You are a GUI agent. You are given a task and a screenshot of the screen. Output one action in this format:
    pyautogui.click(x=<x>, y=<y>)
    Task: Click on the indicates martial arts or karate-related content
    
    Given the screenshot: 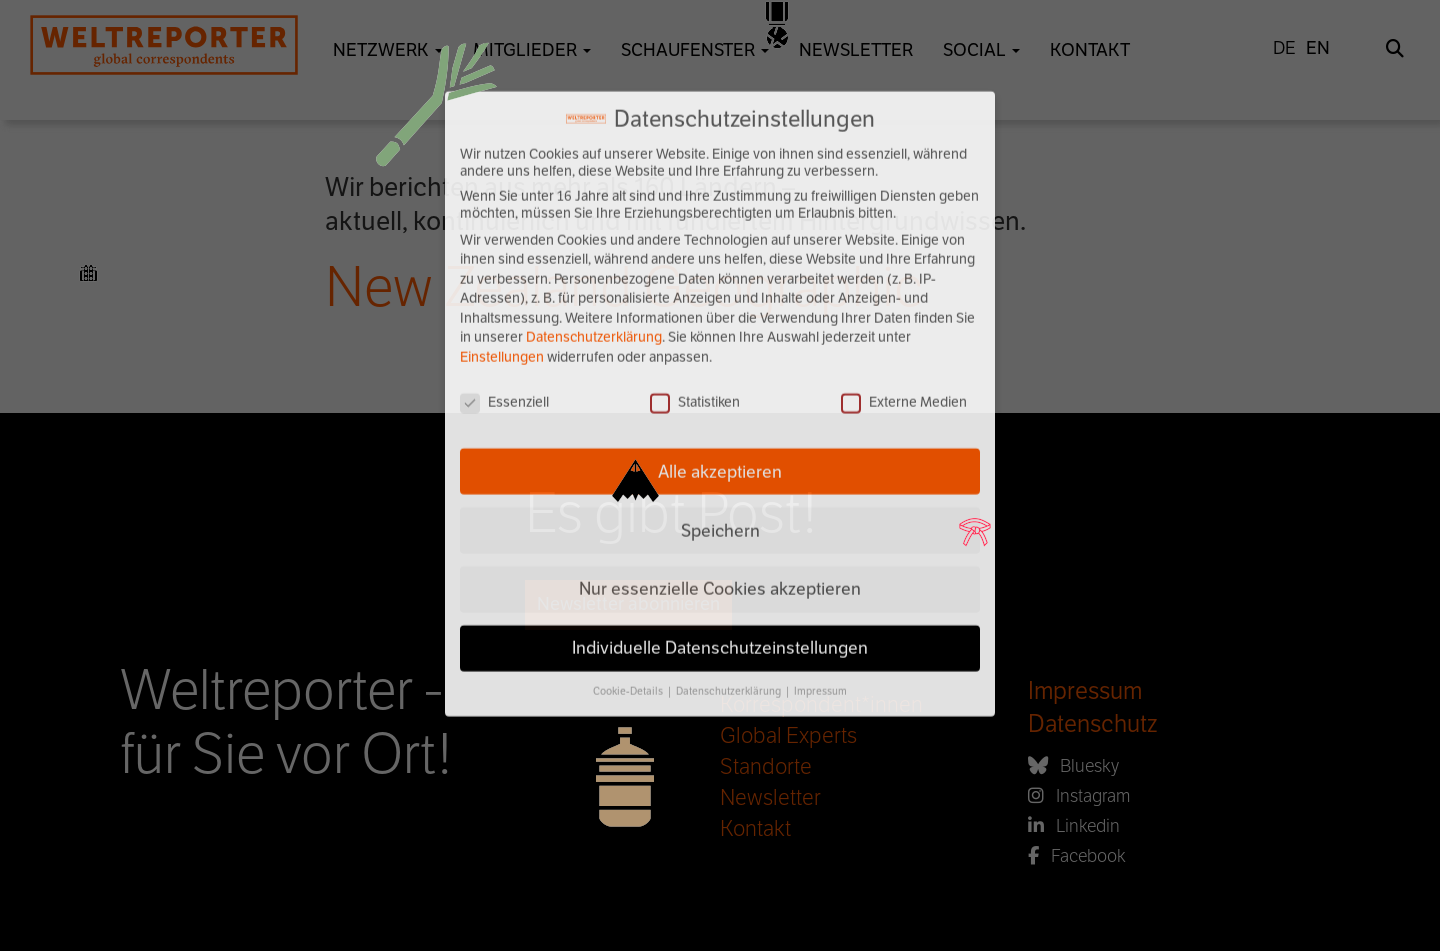 What is the action you would take?
    pyautogui.click(x=975, y=531)
    